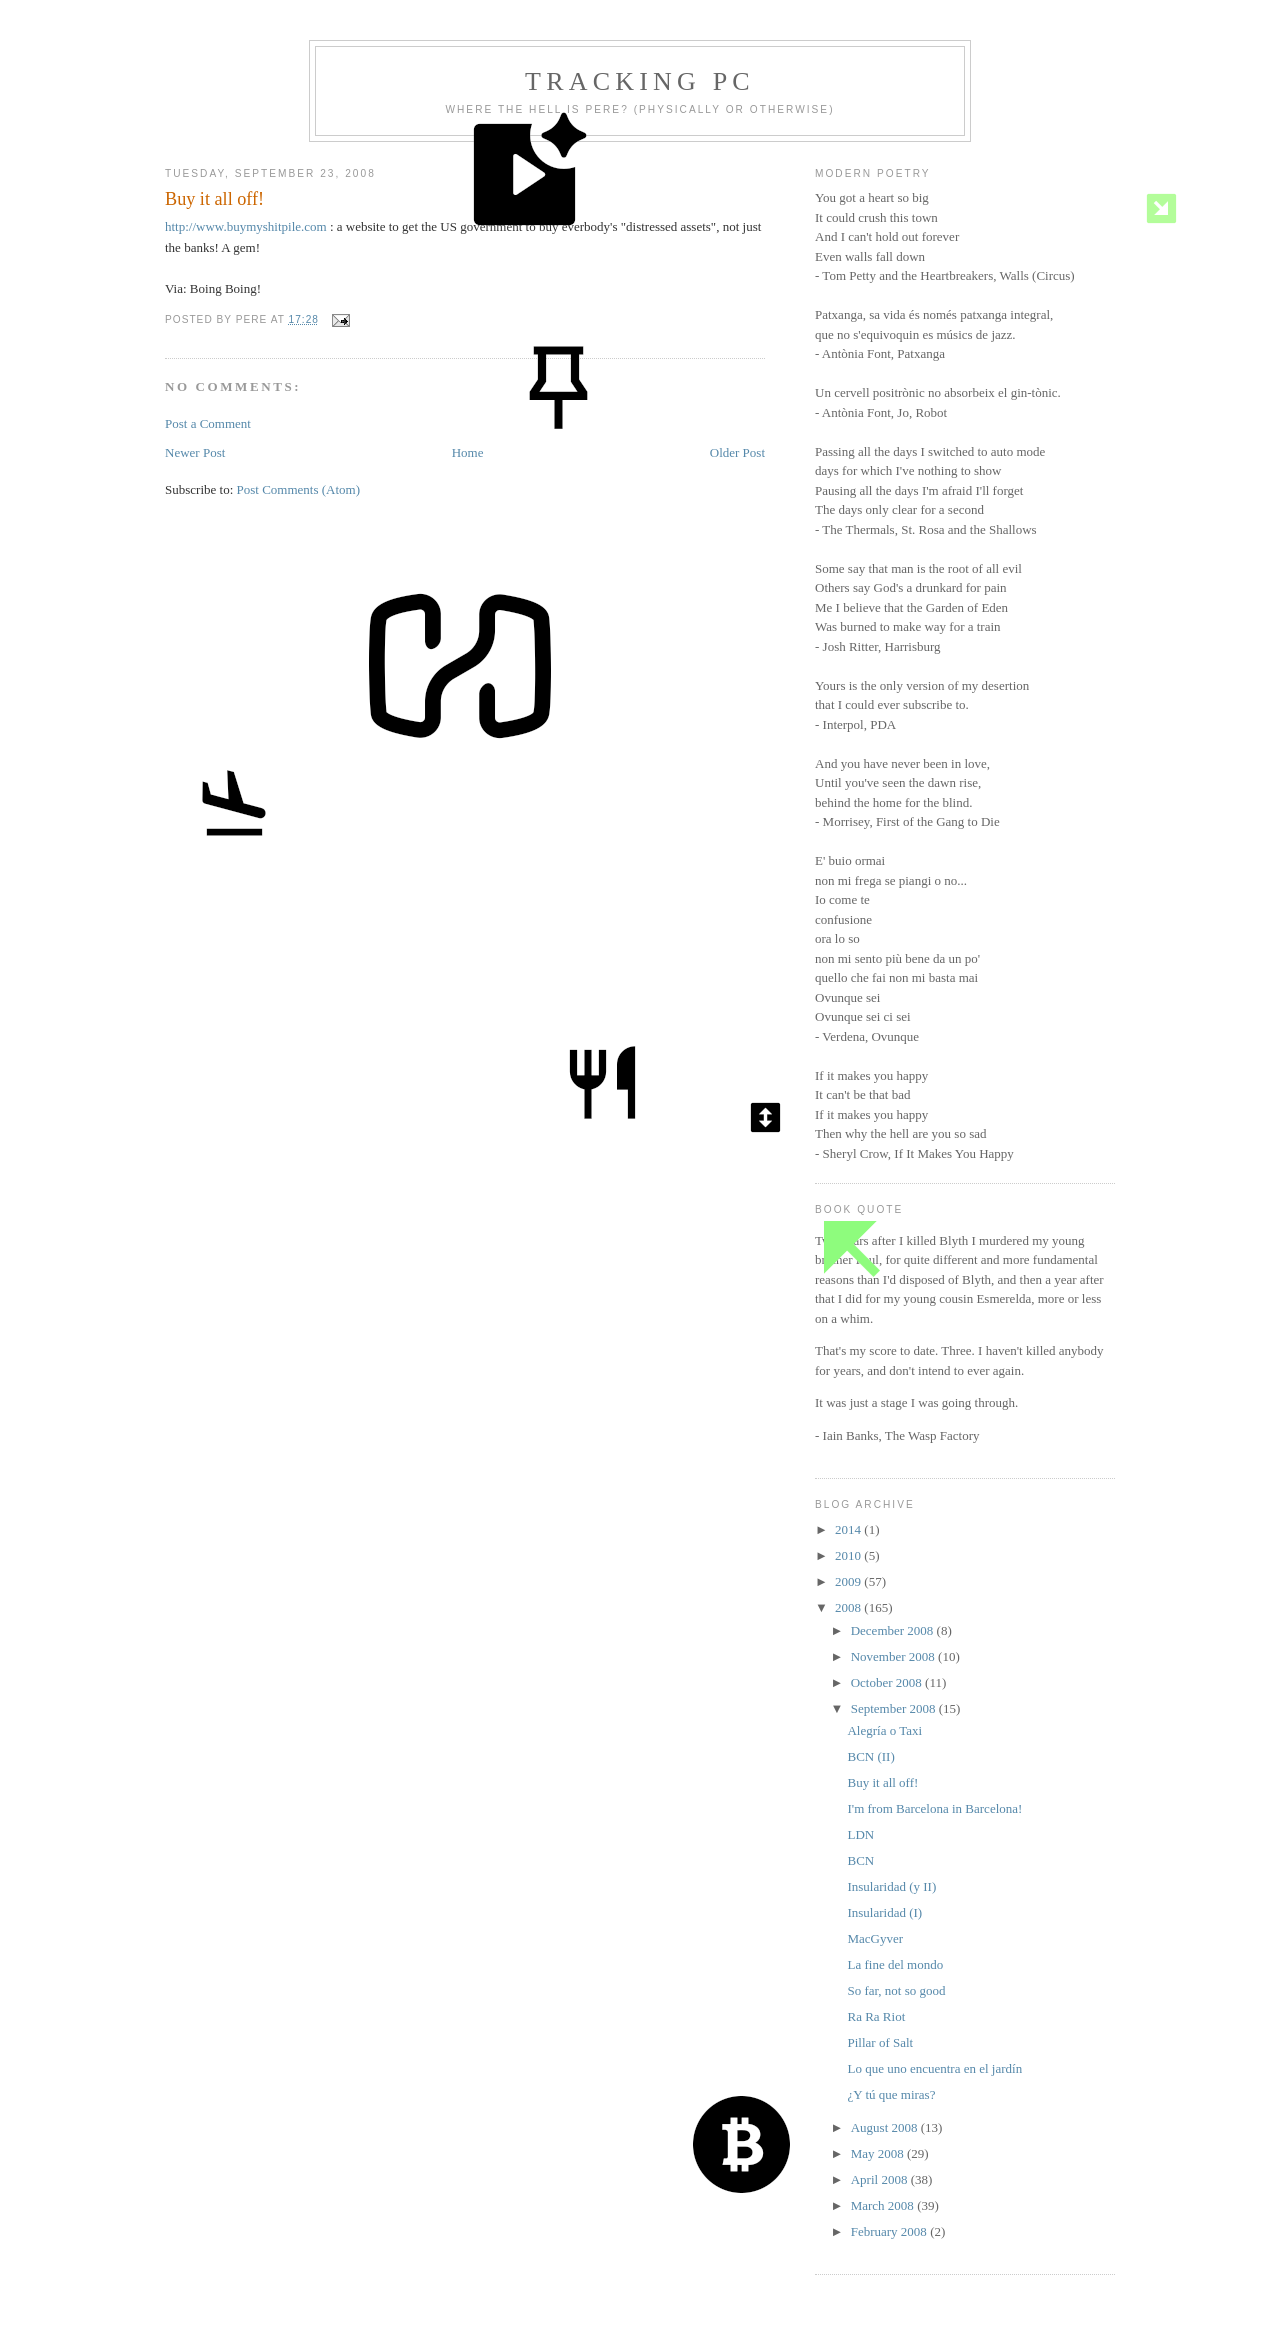 This screenshot has height=2335, width=1280. Describe the element at coordinates (741, 2144) in the screenshot. I see `bitcoin sv cryptocurrency logo` at that location.